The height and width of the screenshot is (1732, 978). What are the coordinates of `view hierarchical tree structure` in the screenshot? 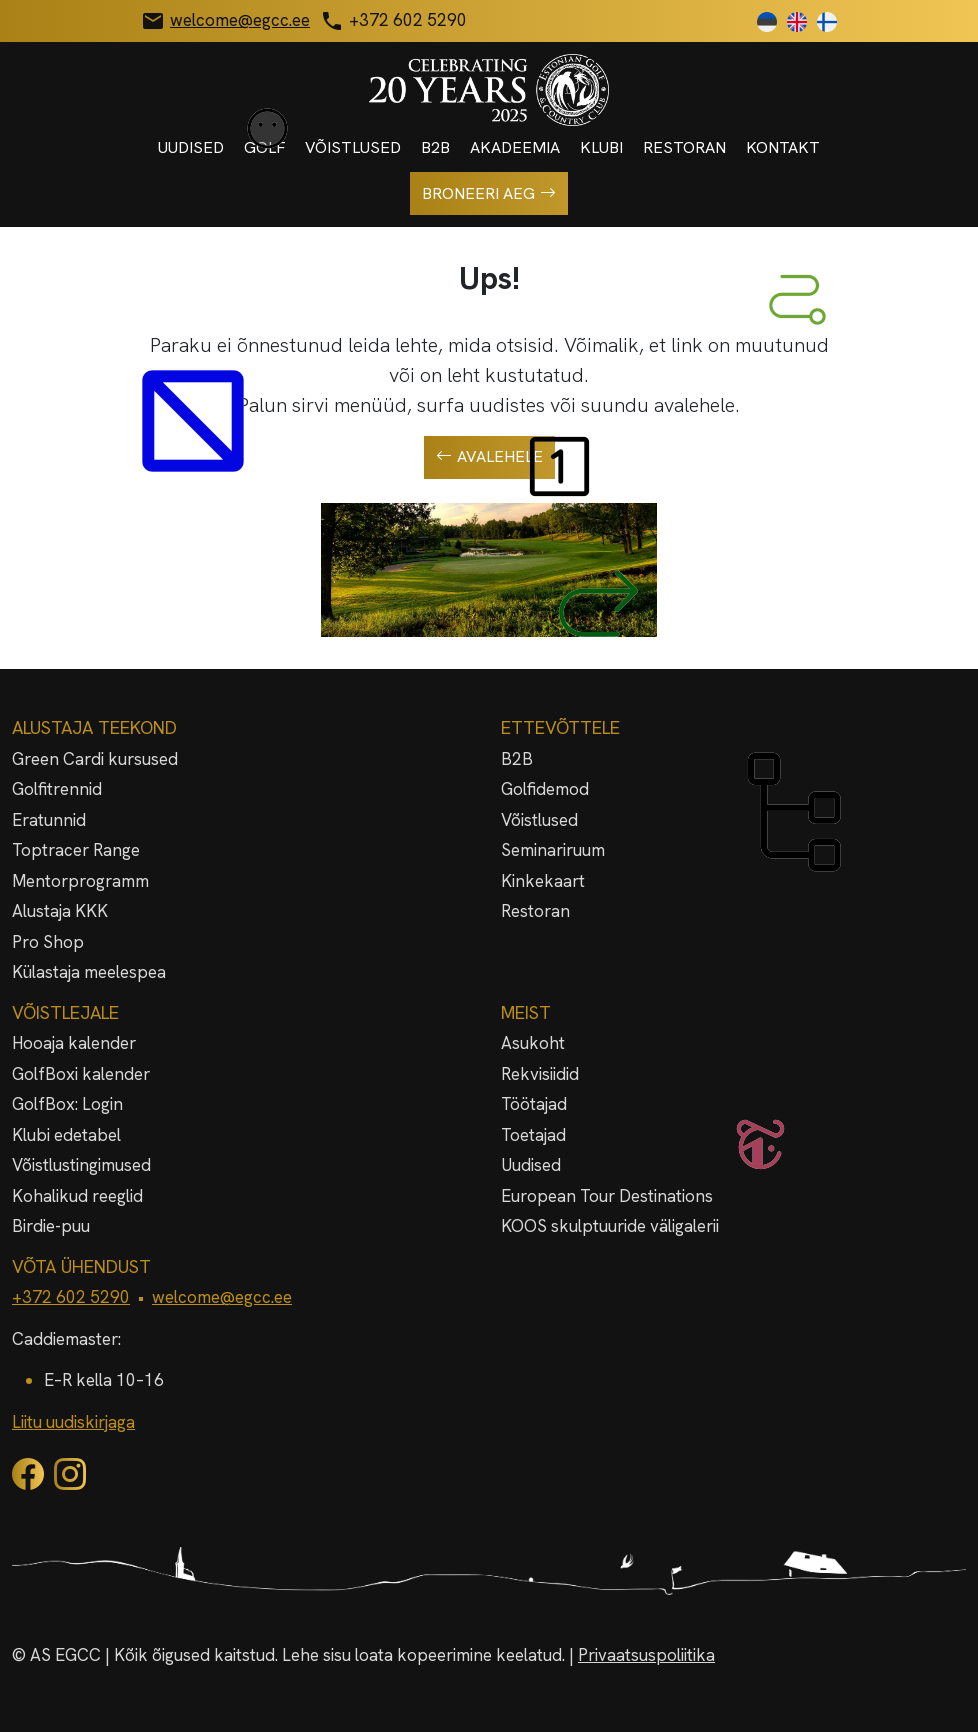 It's located at (790, 812).